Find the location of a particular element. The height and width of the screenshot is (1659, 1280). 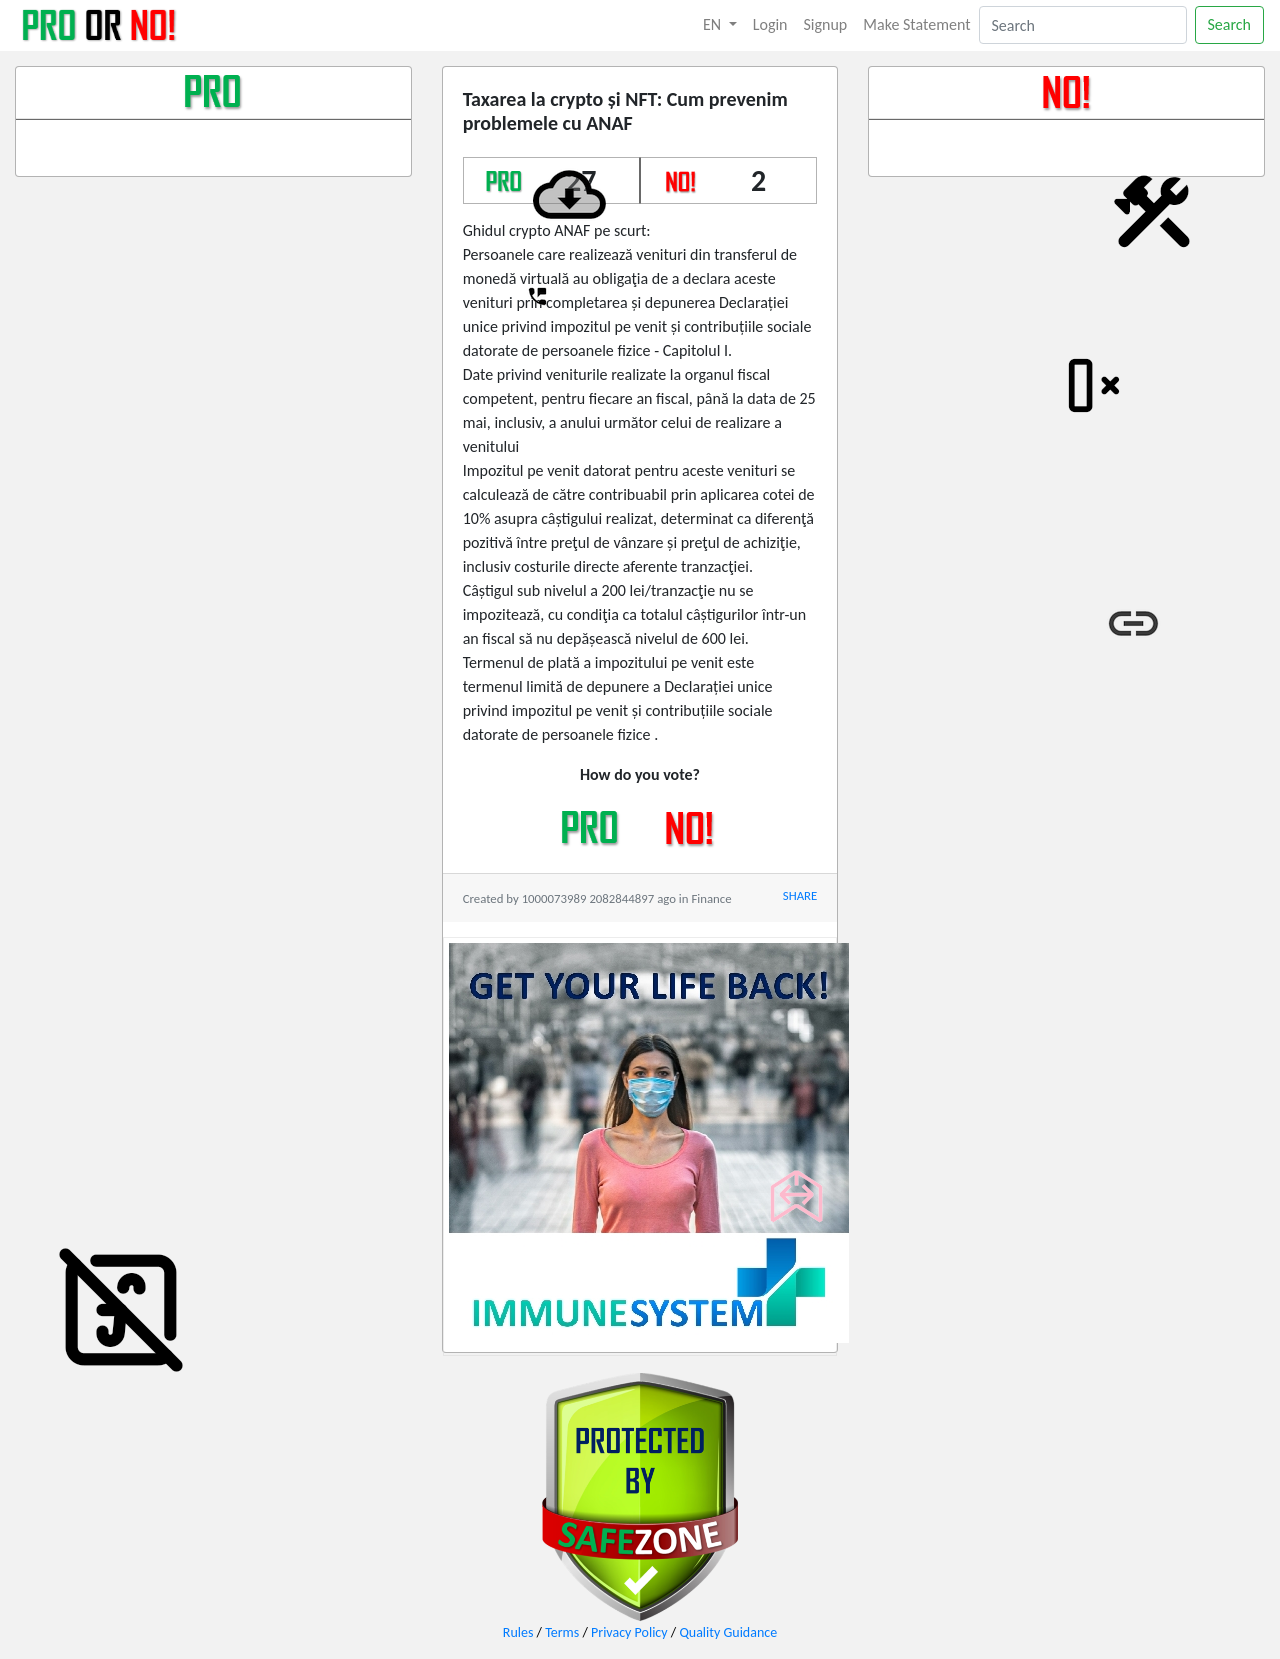

disable function or formula mode is located at coordinates (121, 1310).